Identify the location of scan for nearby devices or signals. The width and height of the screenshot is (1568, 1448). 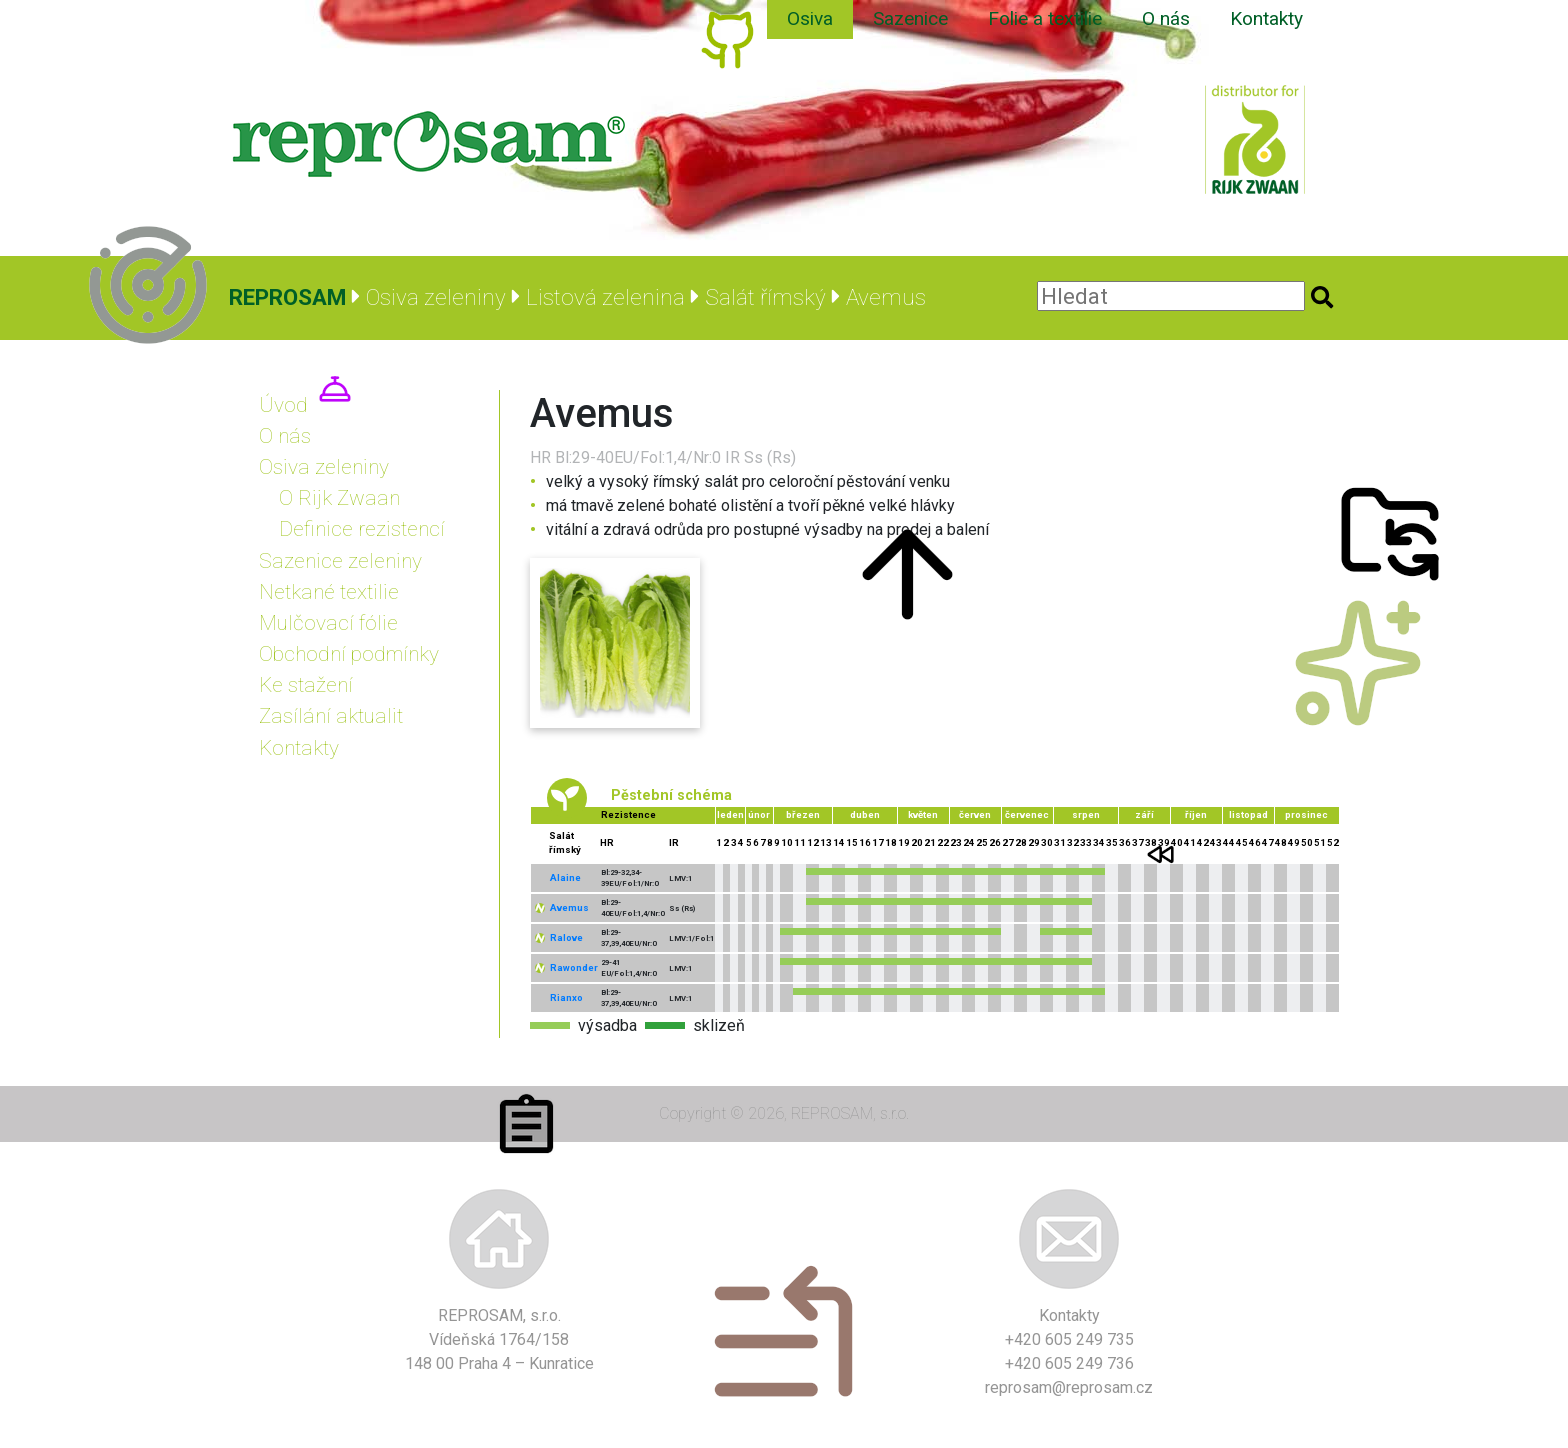
(148, 285).